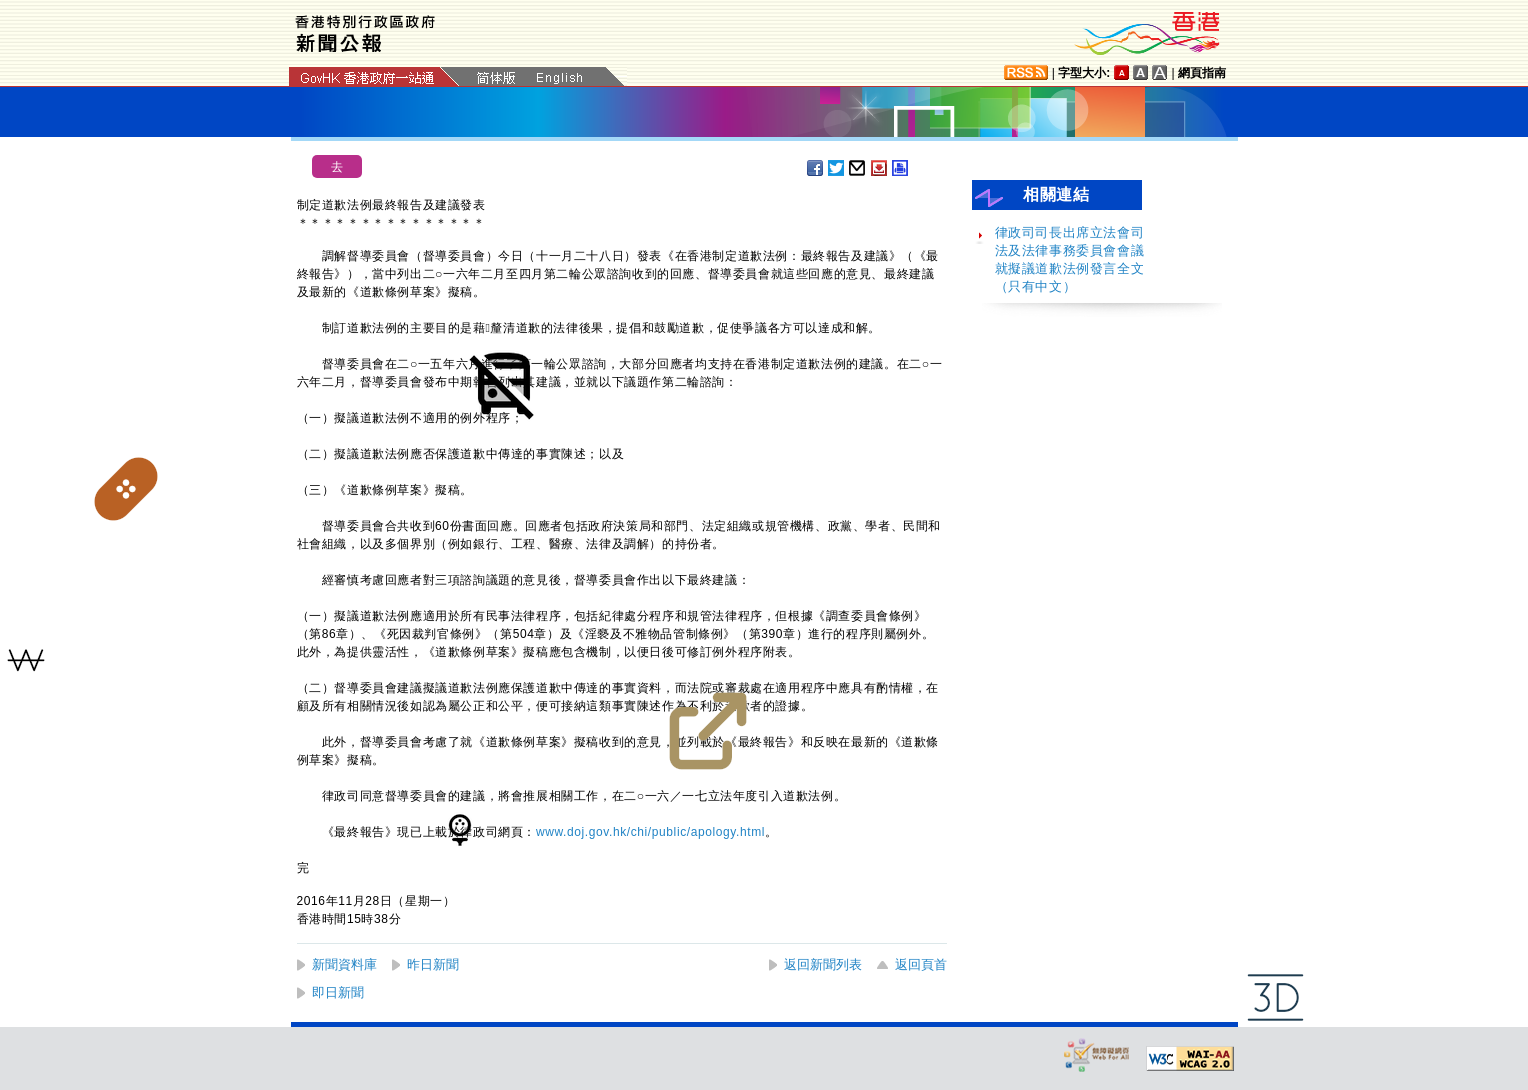 The image size is (1528, 1090). I want to click on access first aid or medical resources, so click(126, 489).